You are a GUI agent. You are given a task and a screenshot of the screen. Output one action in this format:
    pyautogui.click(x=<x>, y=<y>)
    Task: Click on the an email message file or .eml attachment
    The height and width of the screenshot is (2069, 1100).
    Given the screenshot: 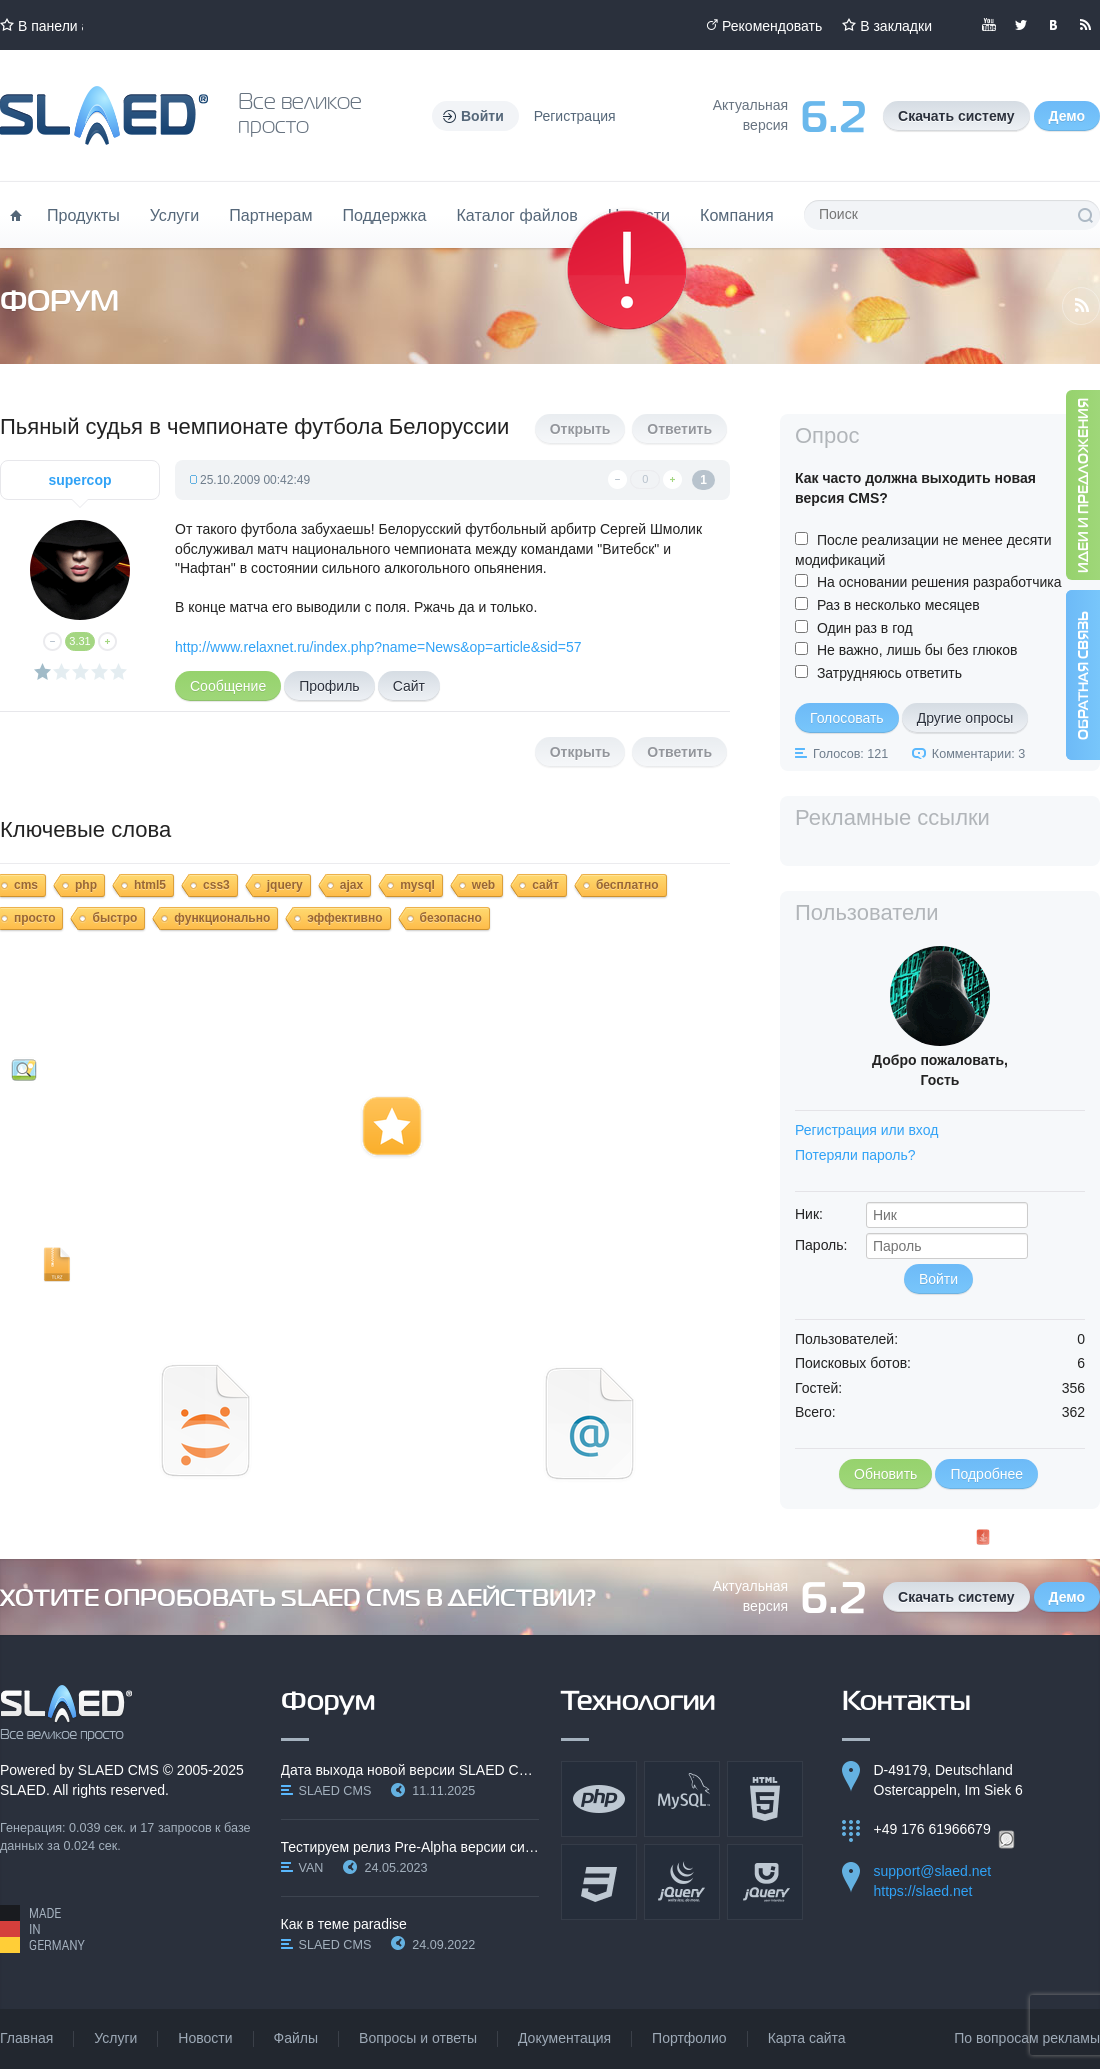 What is the action you would take?
    pyautogui.click(x=589, y=1423)
    